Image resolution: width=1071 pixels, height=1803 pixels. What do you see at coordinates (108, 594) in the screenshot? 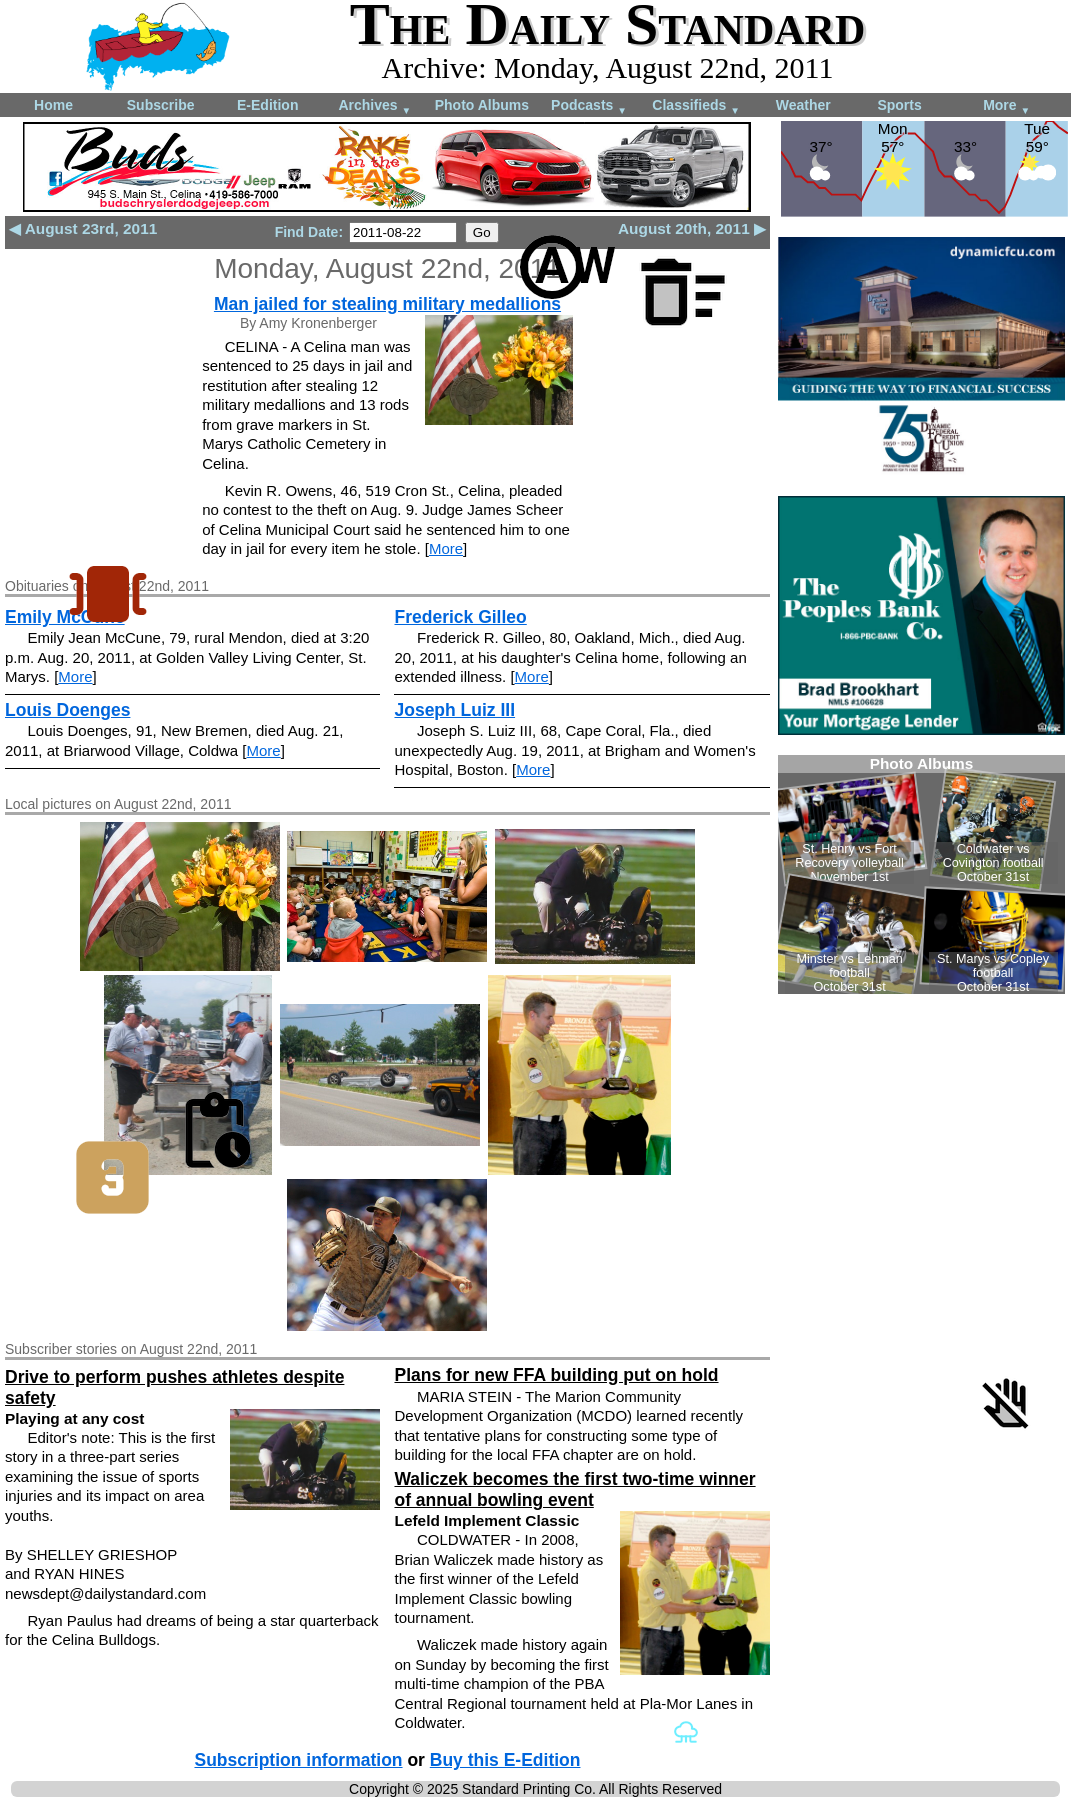
I see `scroll horizontally through content cards` at bounding box center [108, 594].